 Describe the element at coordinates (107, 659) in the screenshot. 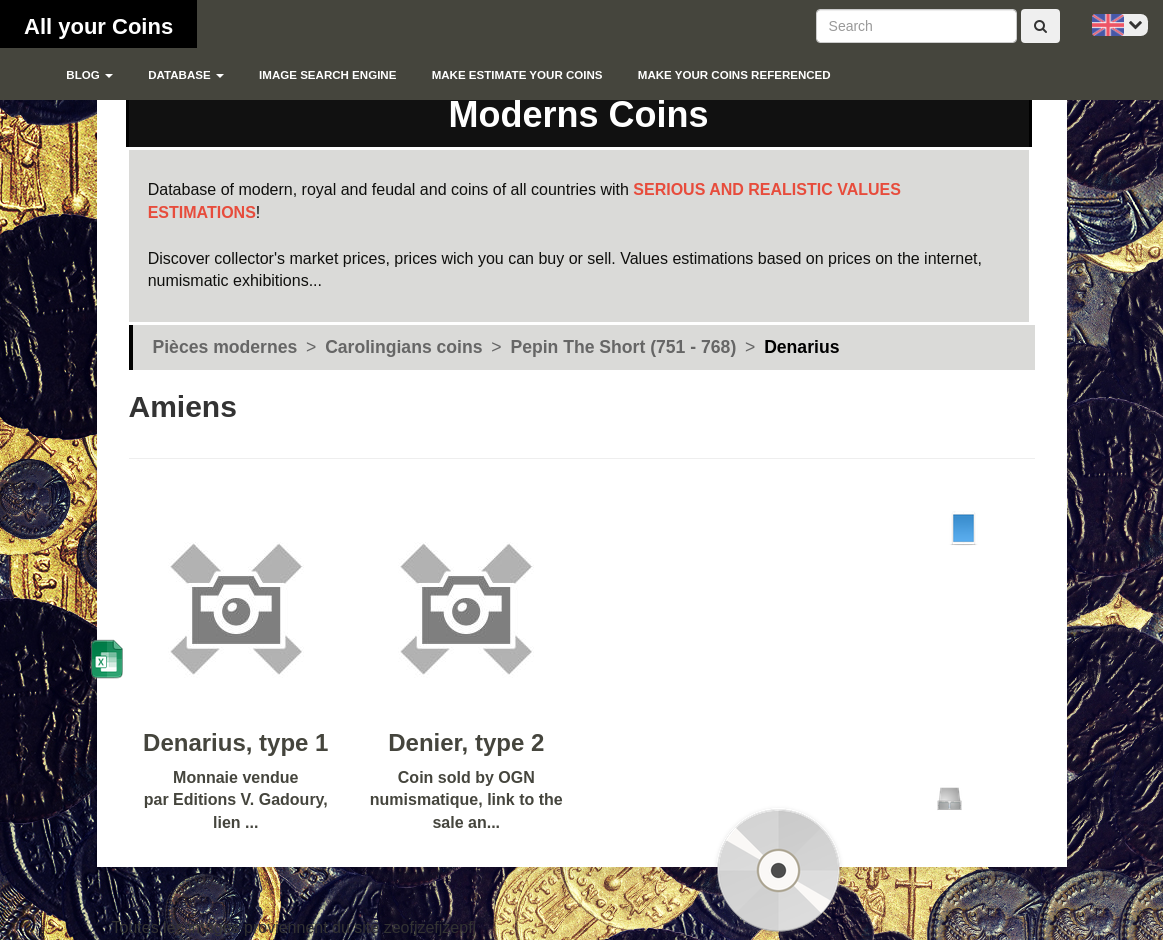

I see `open a Microsoft Excel spreadsheet file` at that location.